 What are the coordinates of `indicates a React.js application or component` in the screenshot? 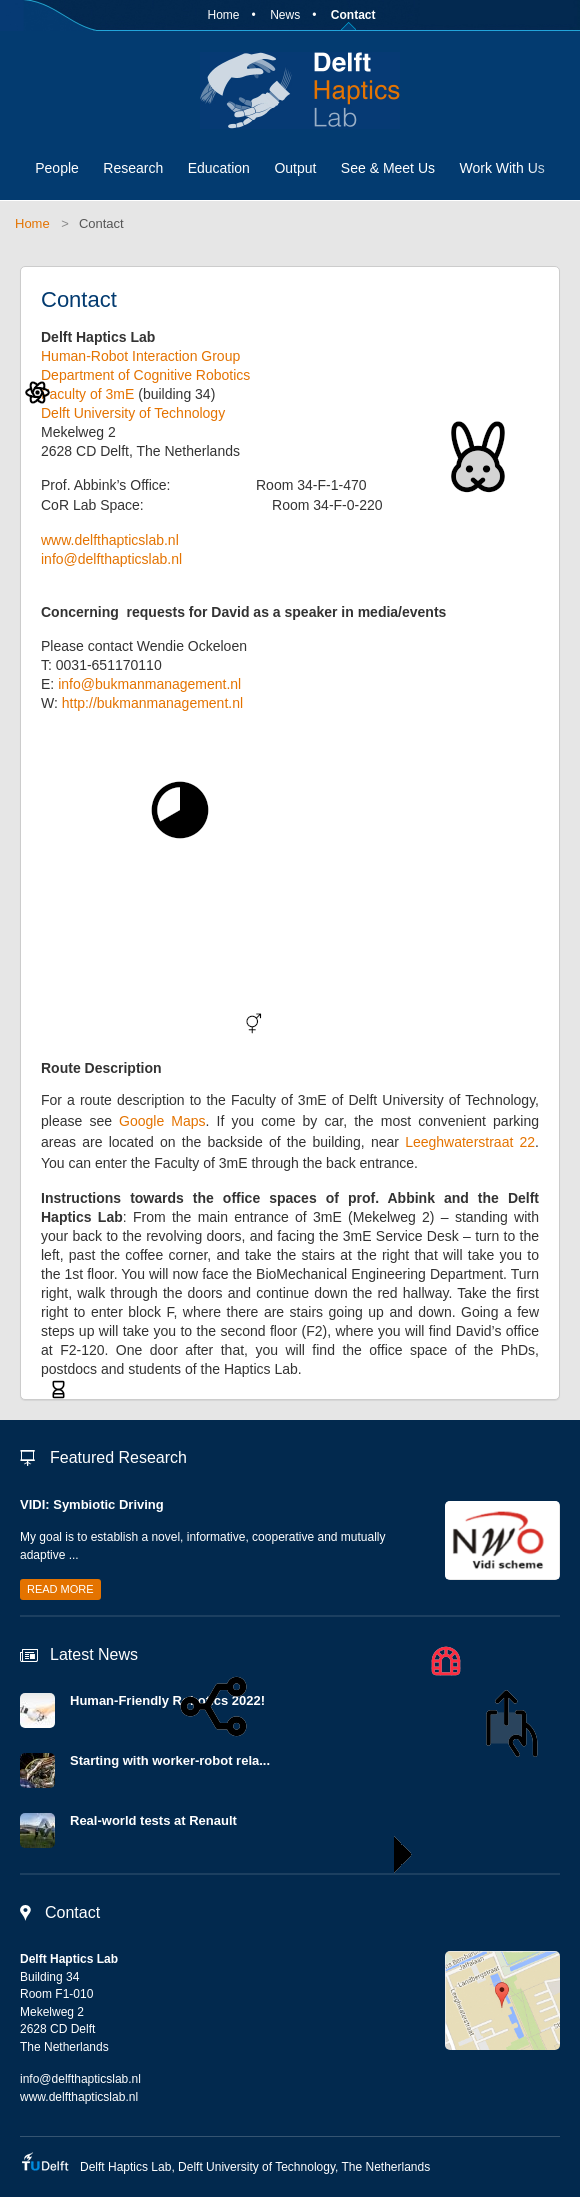 It's located at (37, 392).